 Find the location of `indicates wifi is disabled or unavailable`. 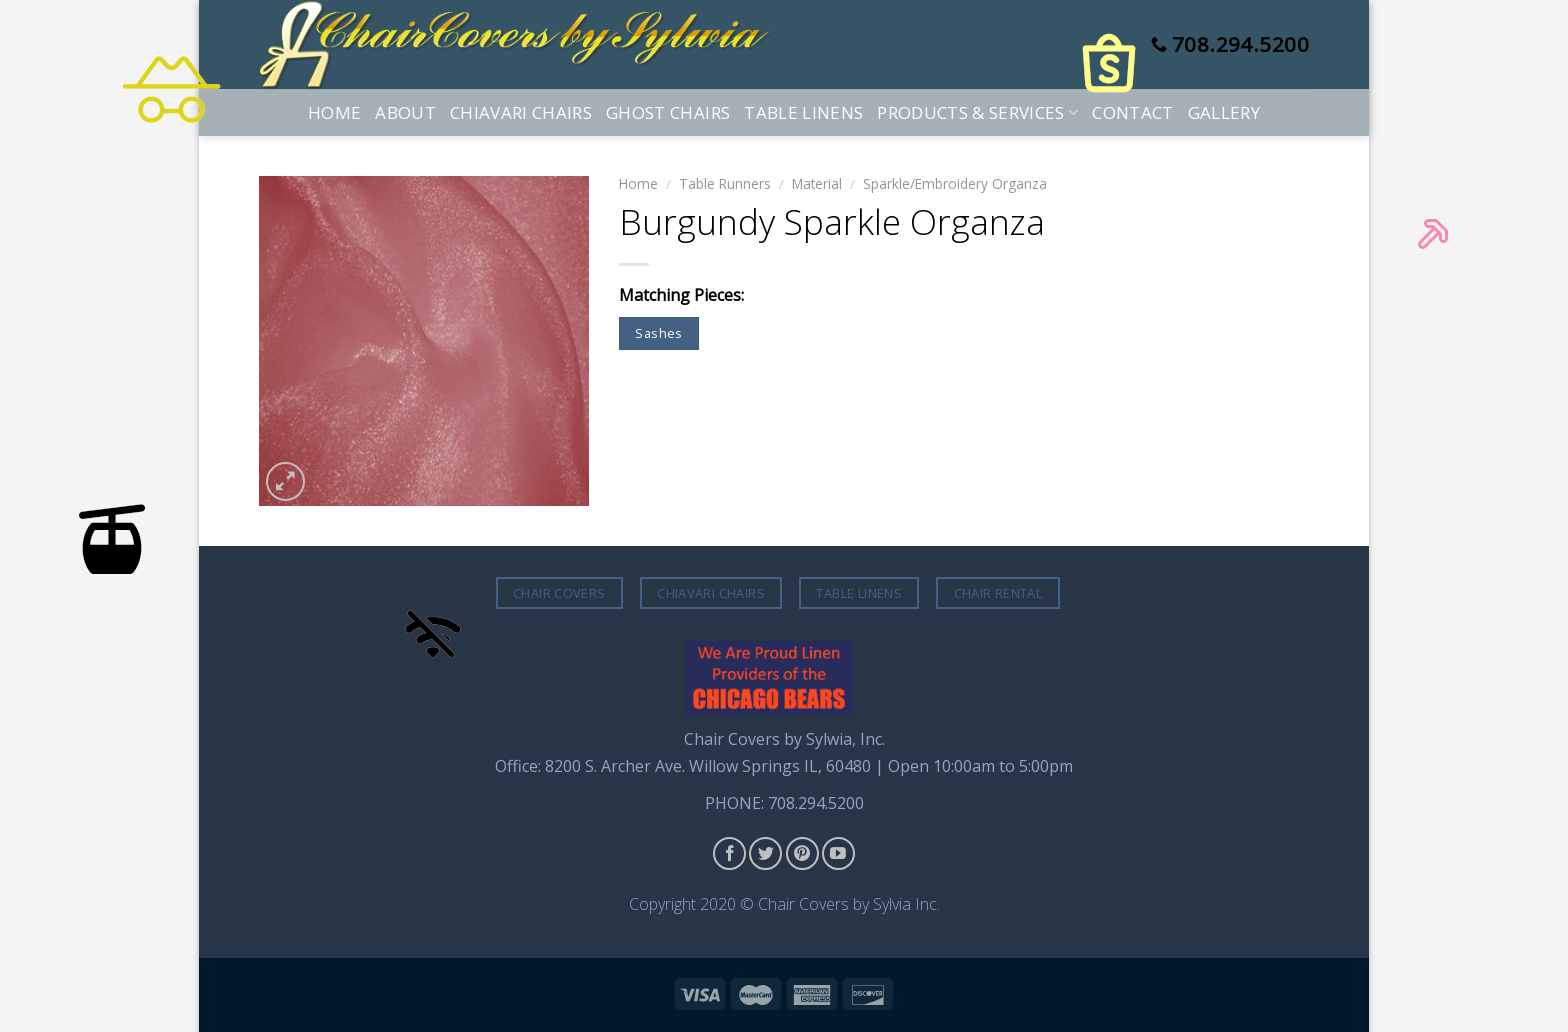

indicates wifi is disabled or unavailable is located at coordinates (433, 637).